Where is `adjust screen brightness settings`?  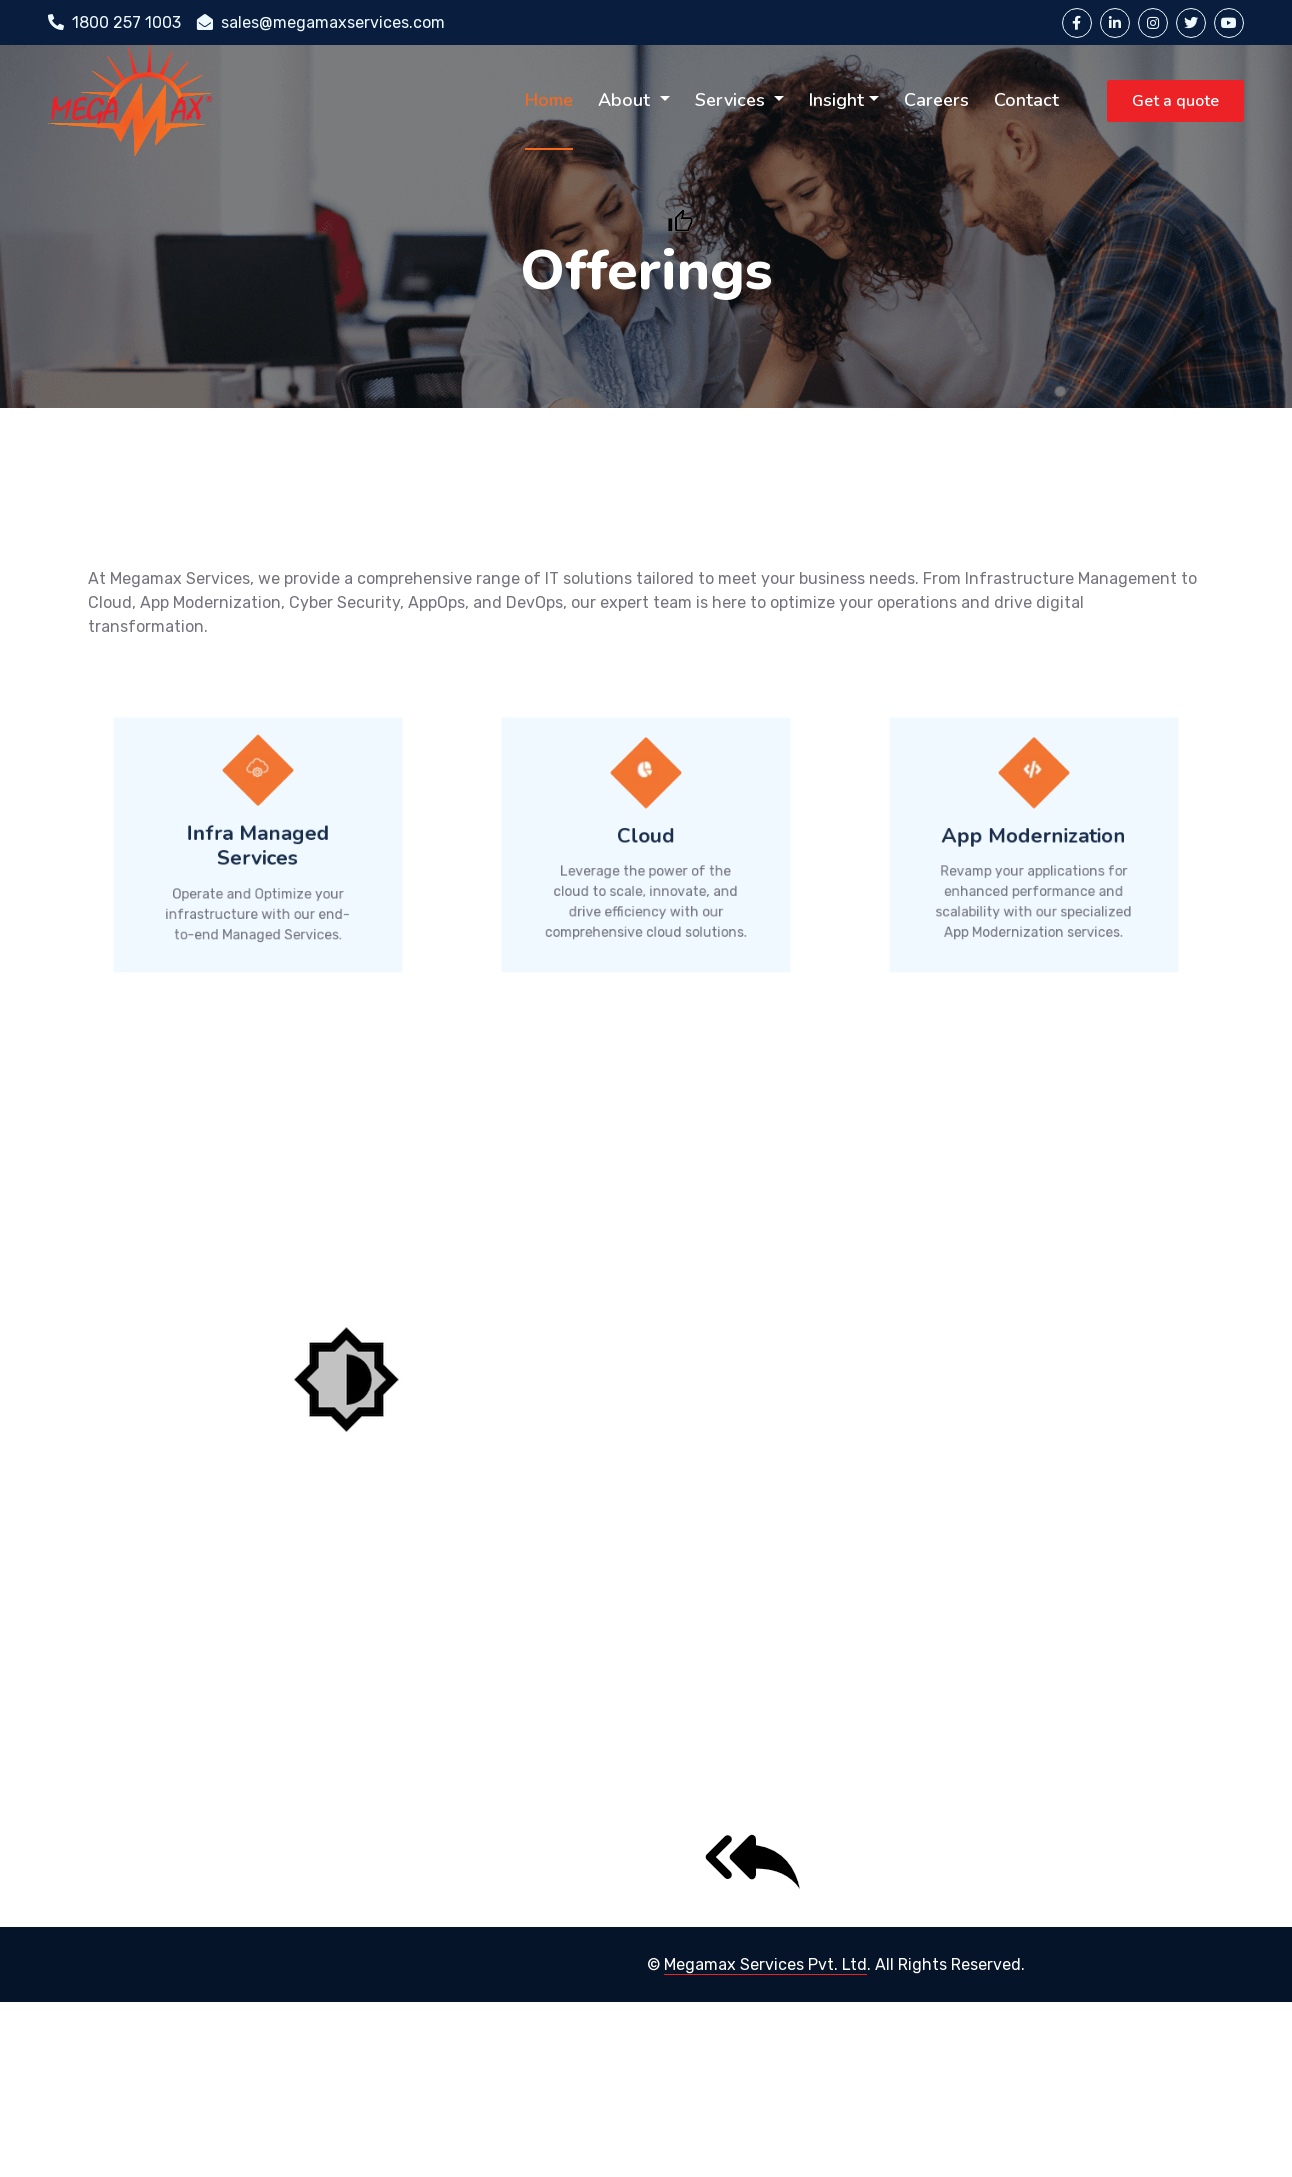 adjust screen brightness settings is located at coordinates (346, 1379).